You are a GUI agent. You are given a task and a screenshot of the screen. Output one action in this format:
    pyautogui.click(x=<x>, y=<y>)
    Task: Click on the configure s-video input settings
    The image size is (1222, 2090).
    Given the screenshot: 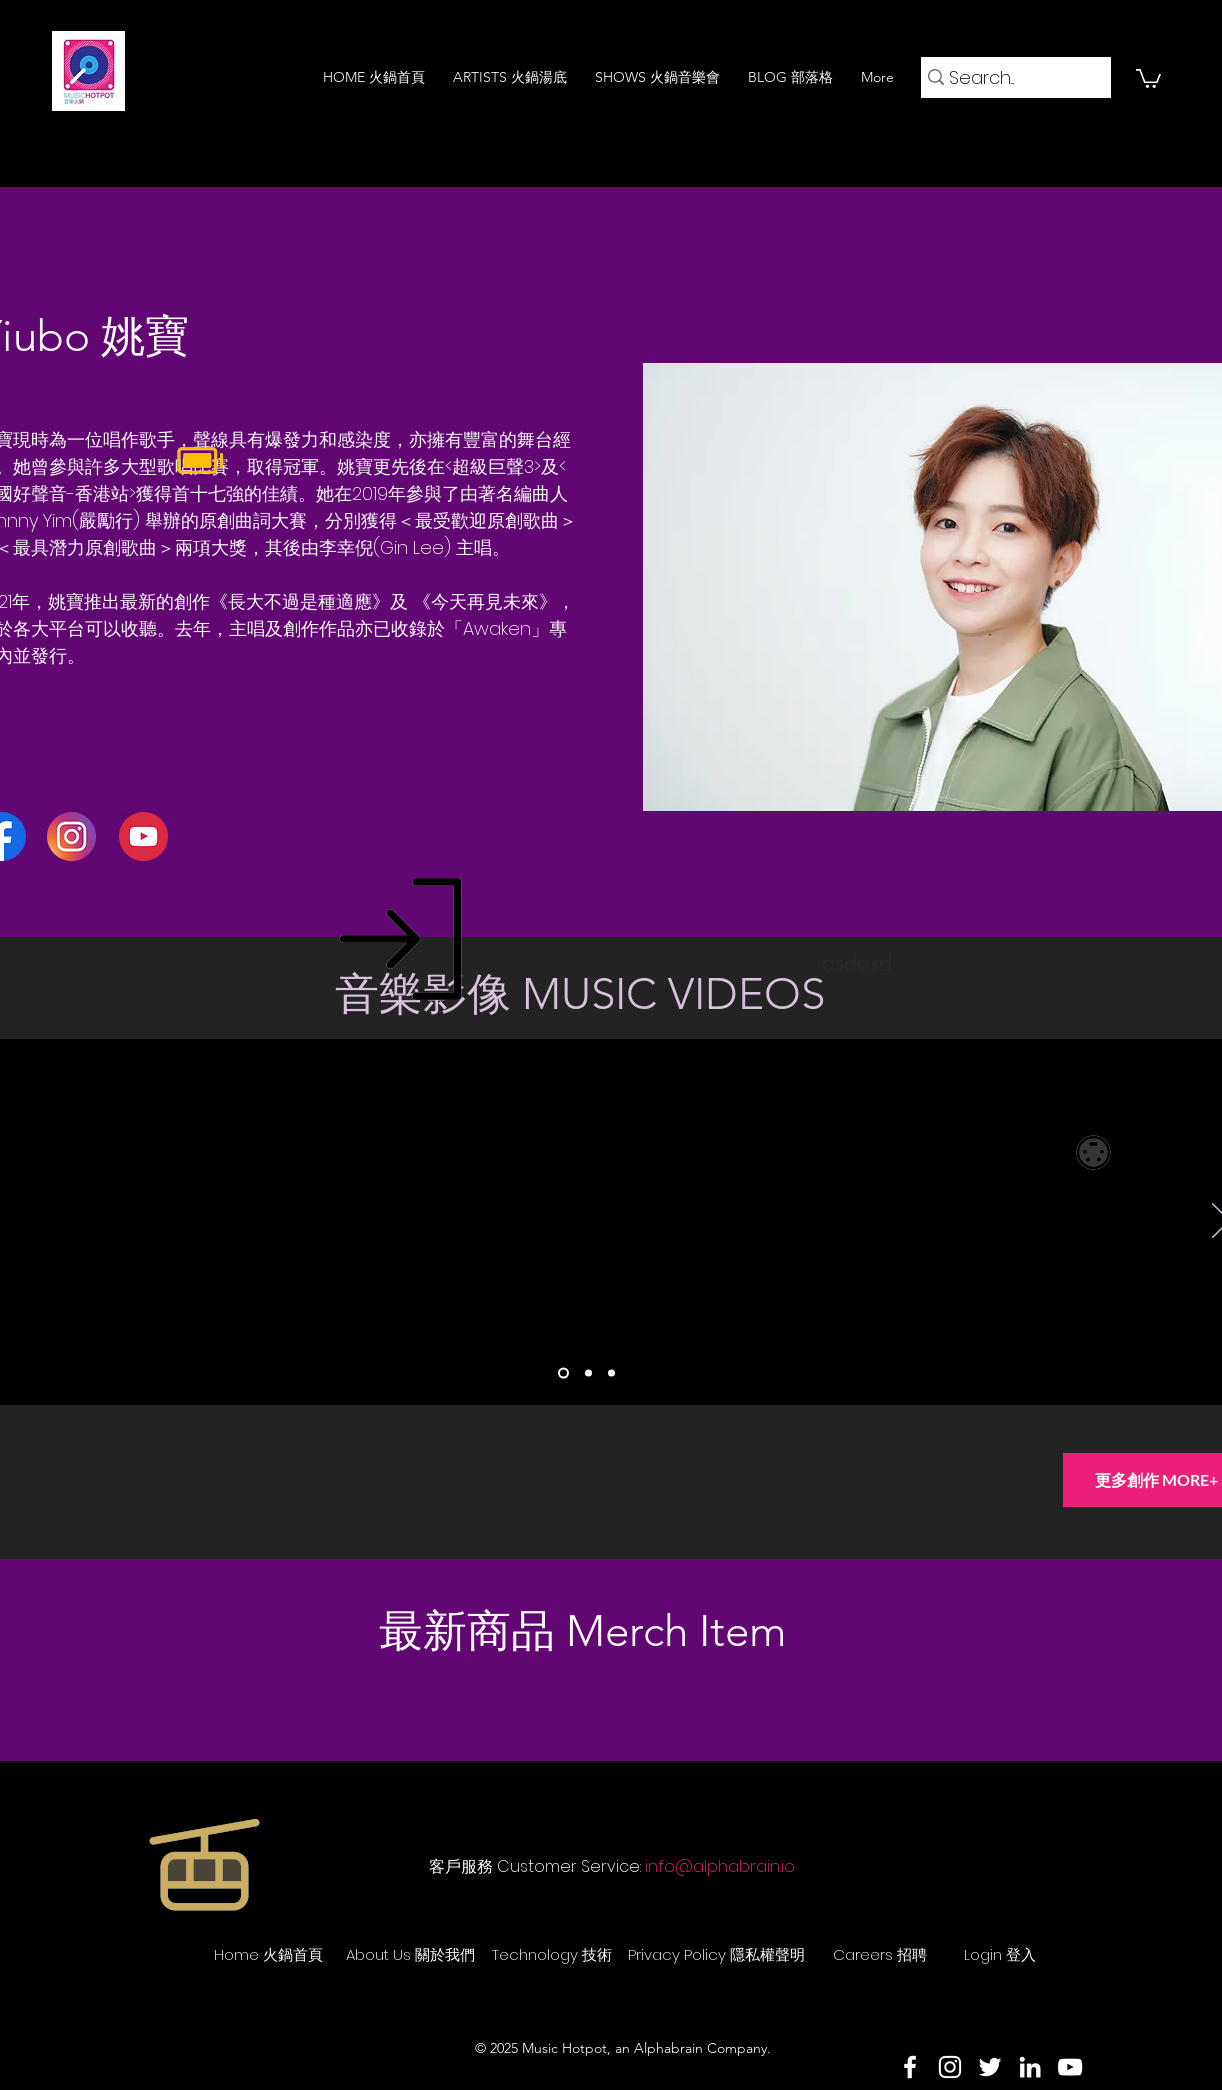 What is the action you would take?
    pyautogui.click(x=1093, y=1152)
    